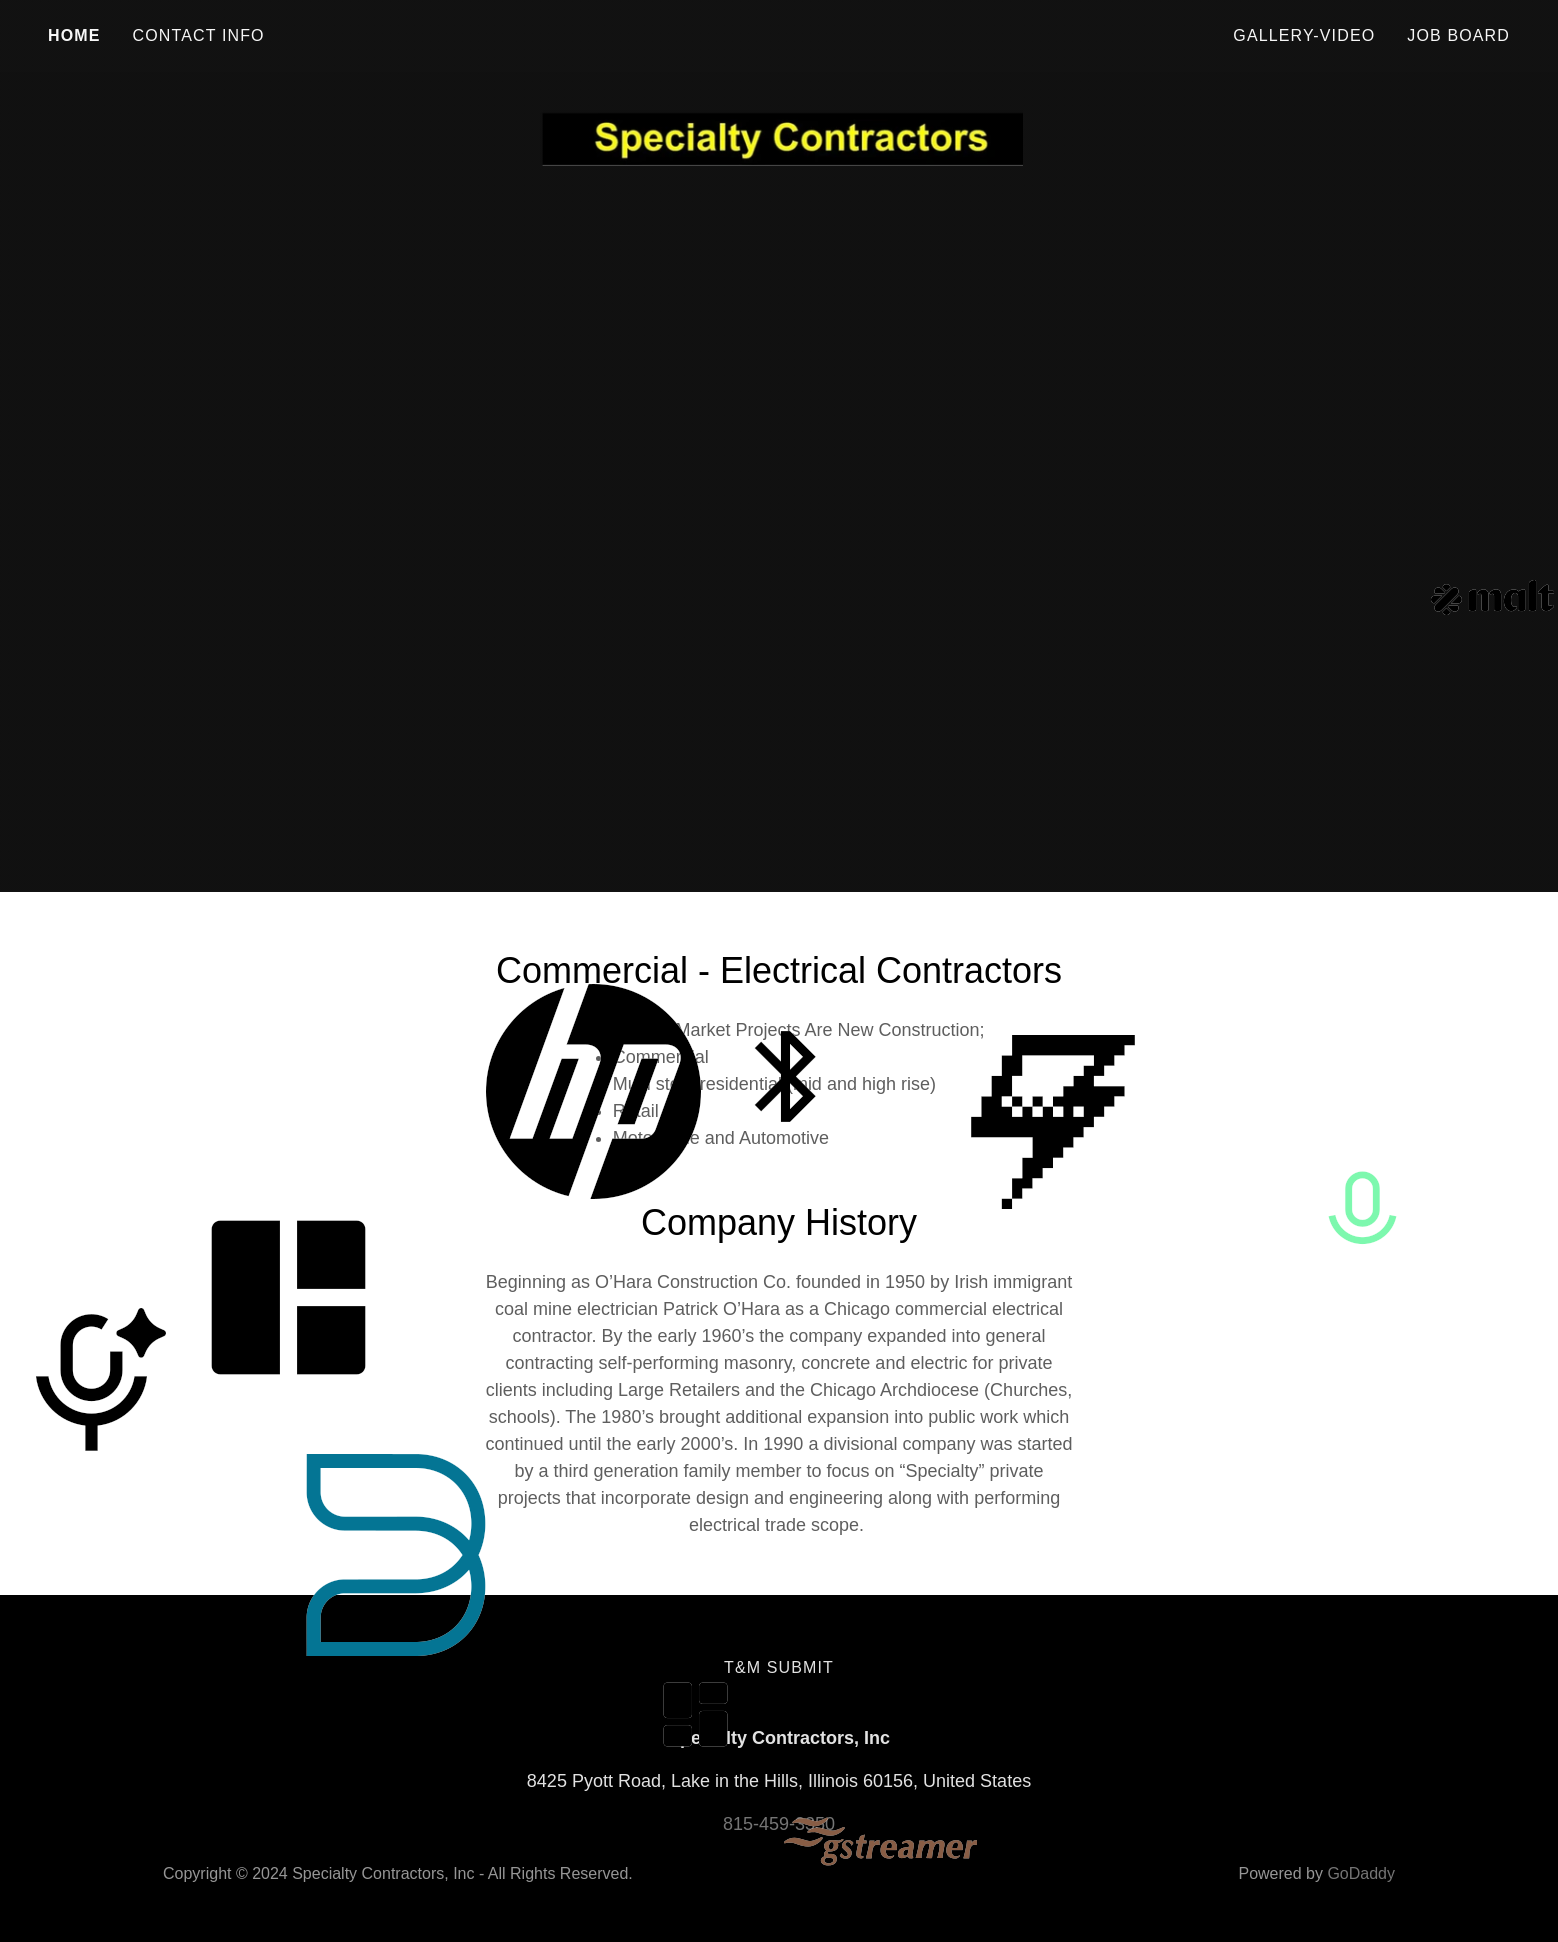 The height and width of the screenshot is (1942, 1558). Describe the element at coordinates (593, 1091) in the screenshot. I see `HP brand logo` at that location.